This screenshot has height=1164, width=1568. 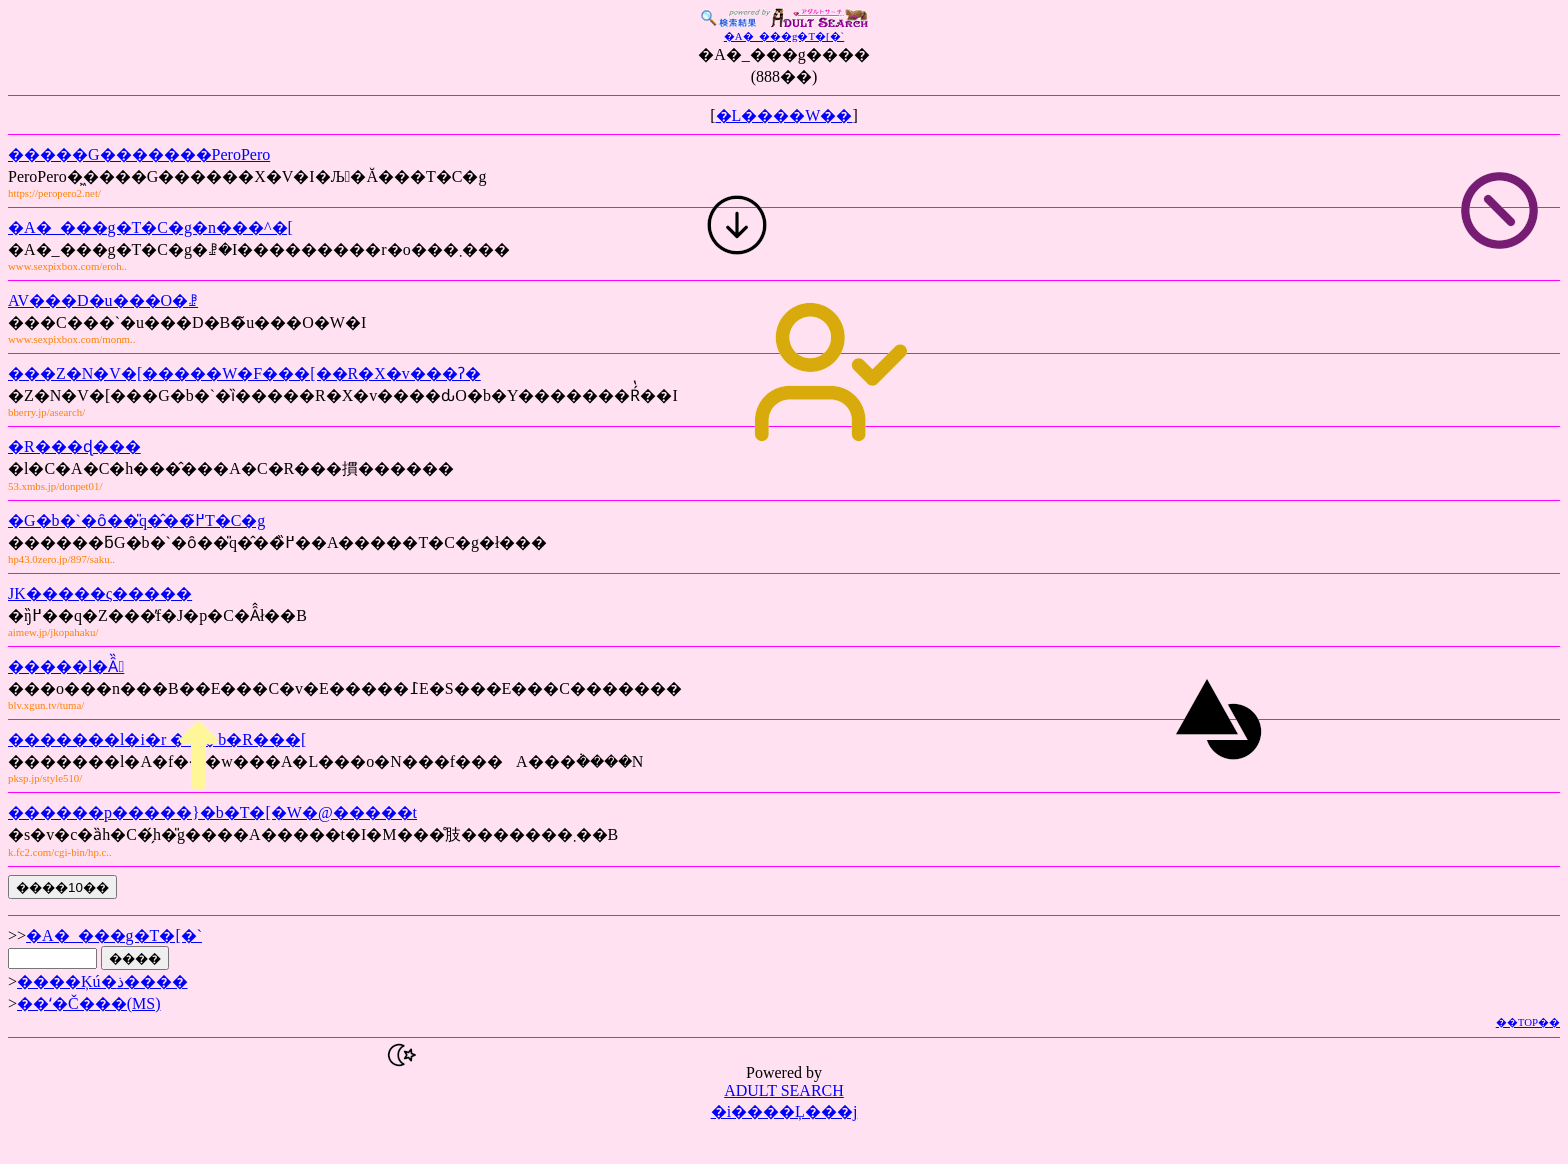 I want to click on scroll to top of page, so click(x=198, y=755).